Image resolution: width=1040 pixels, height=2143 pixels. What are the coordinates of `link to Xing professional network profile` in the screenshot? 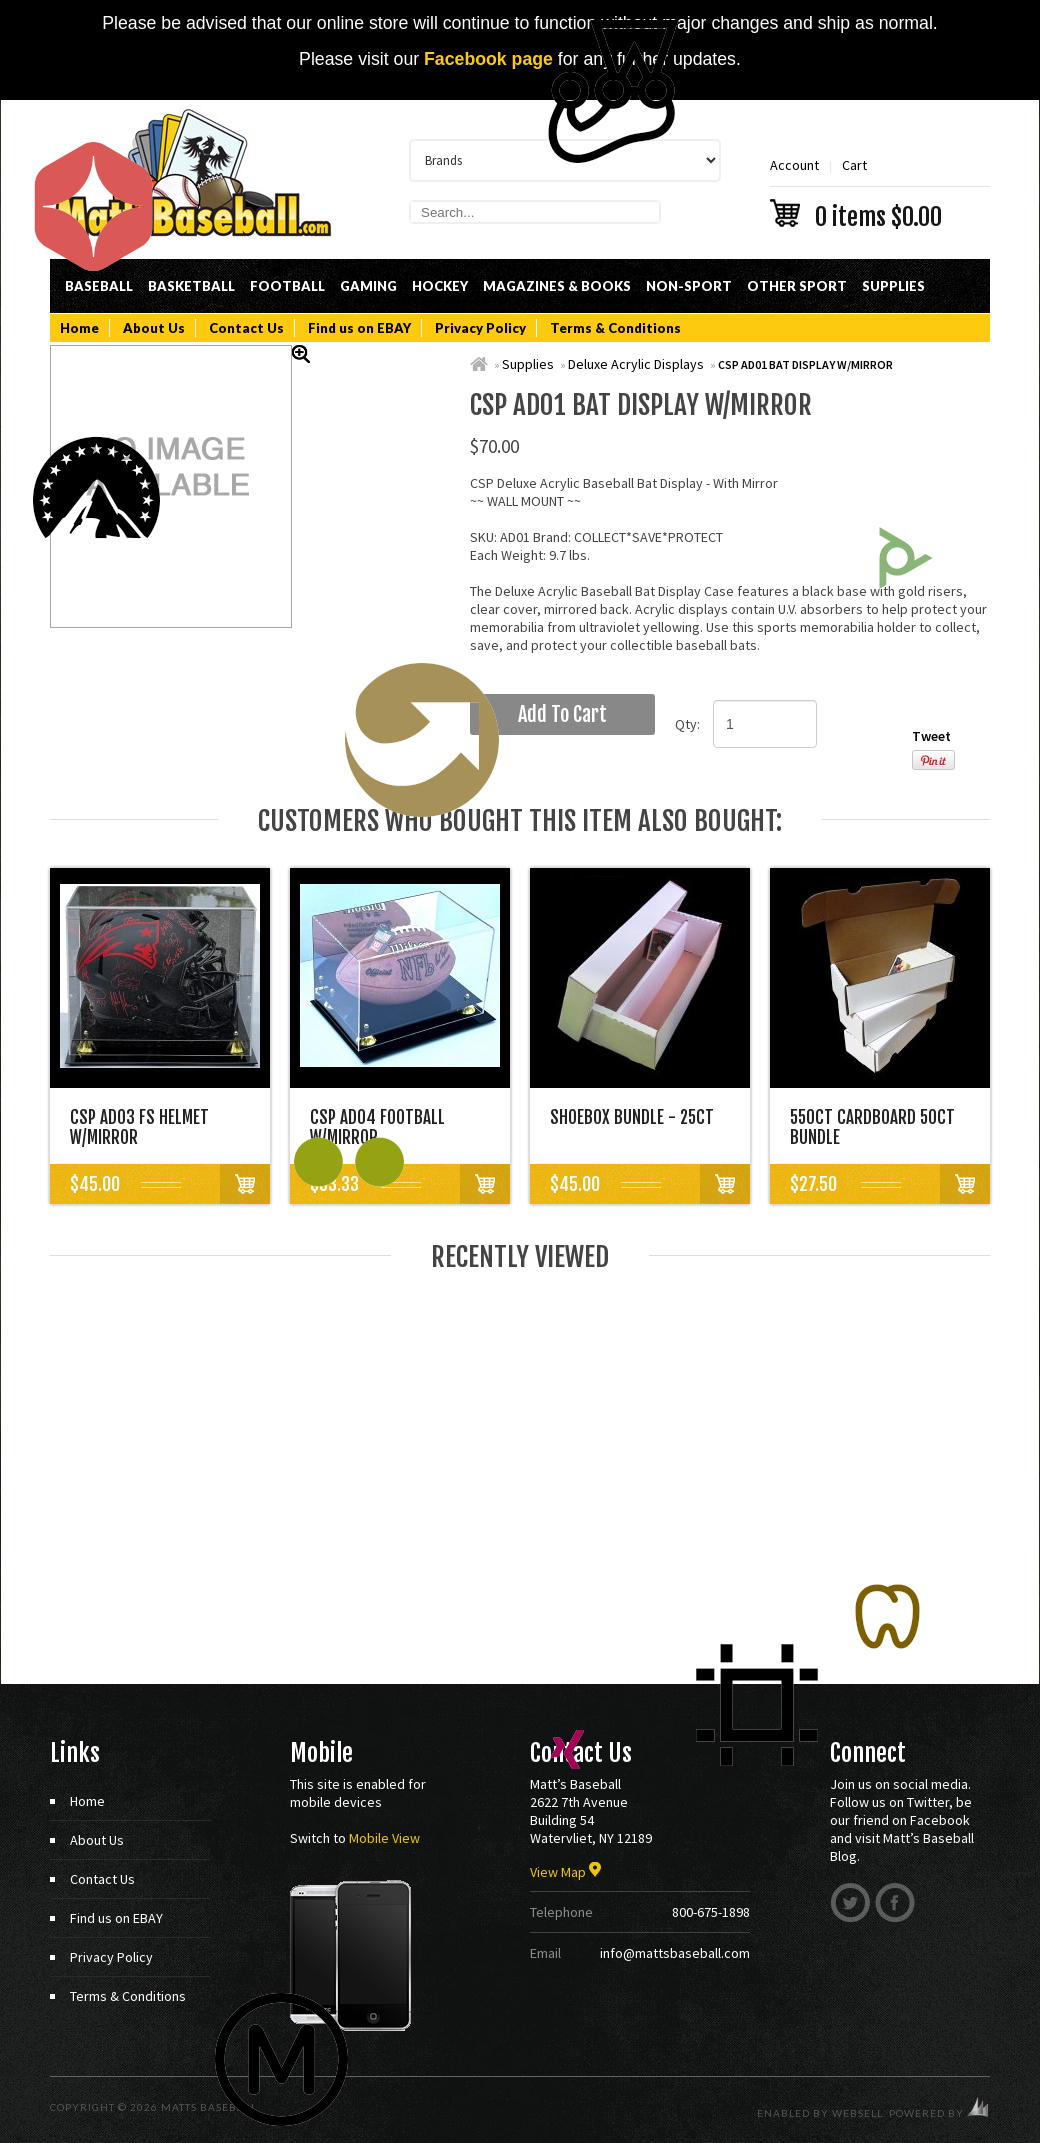 It's located at (567, 1749).